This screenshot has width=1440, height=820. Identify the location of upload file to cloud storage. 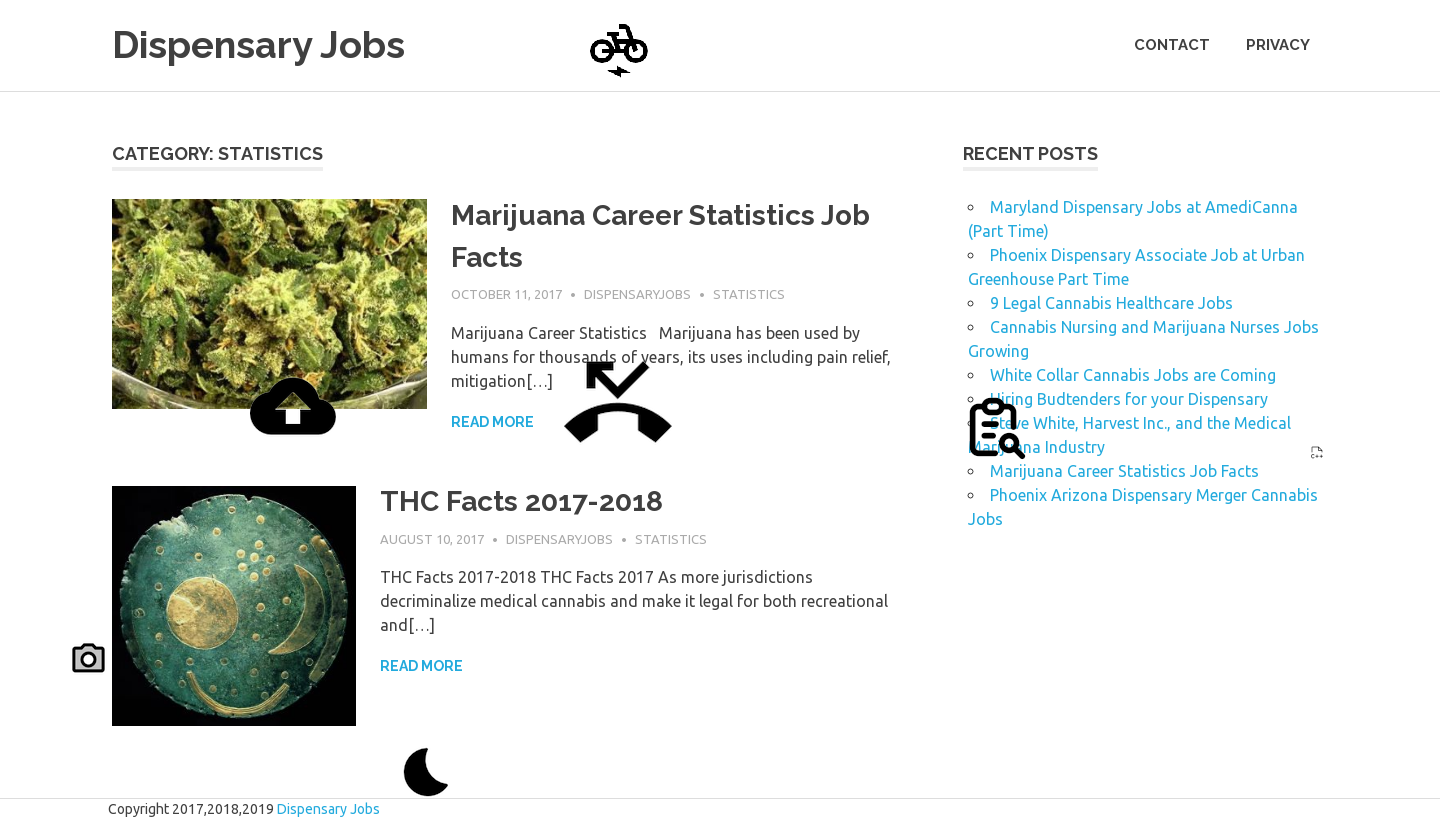
(293, 406).